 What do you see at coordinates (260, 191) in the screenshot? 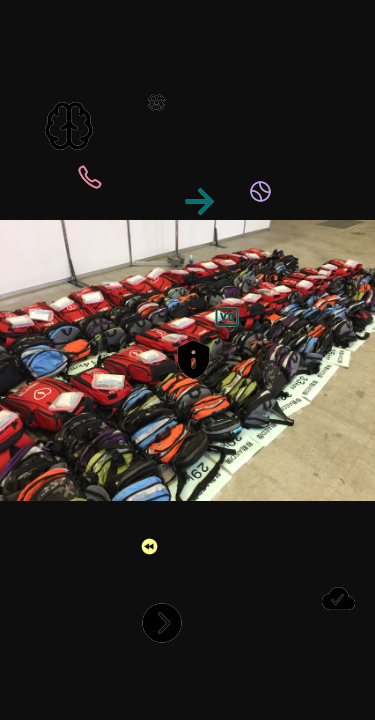
I see `access tennis or racquet sports features` at bounding box center [260, 191].